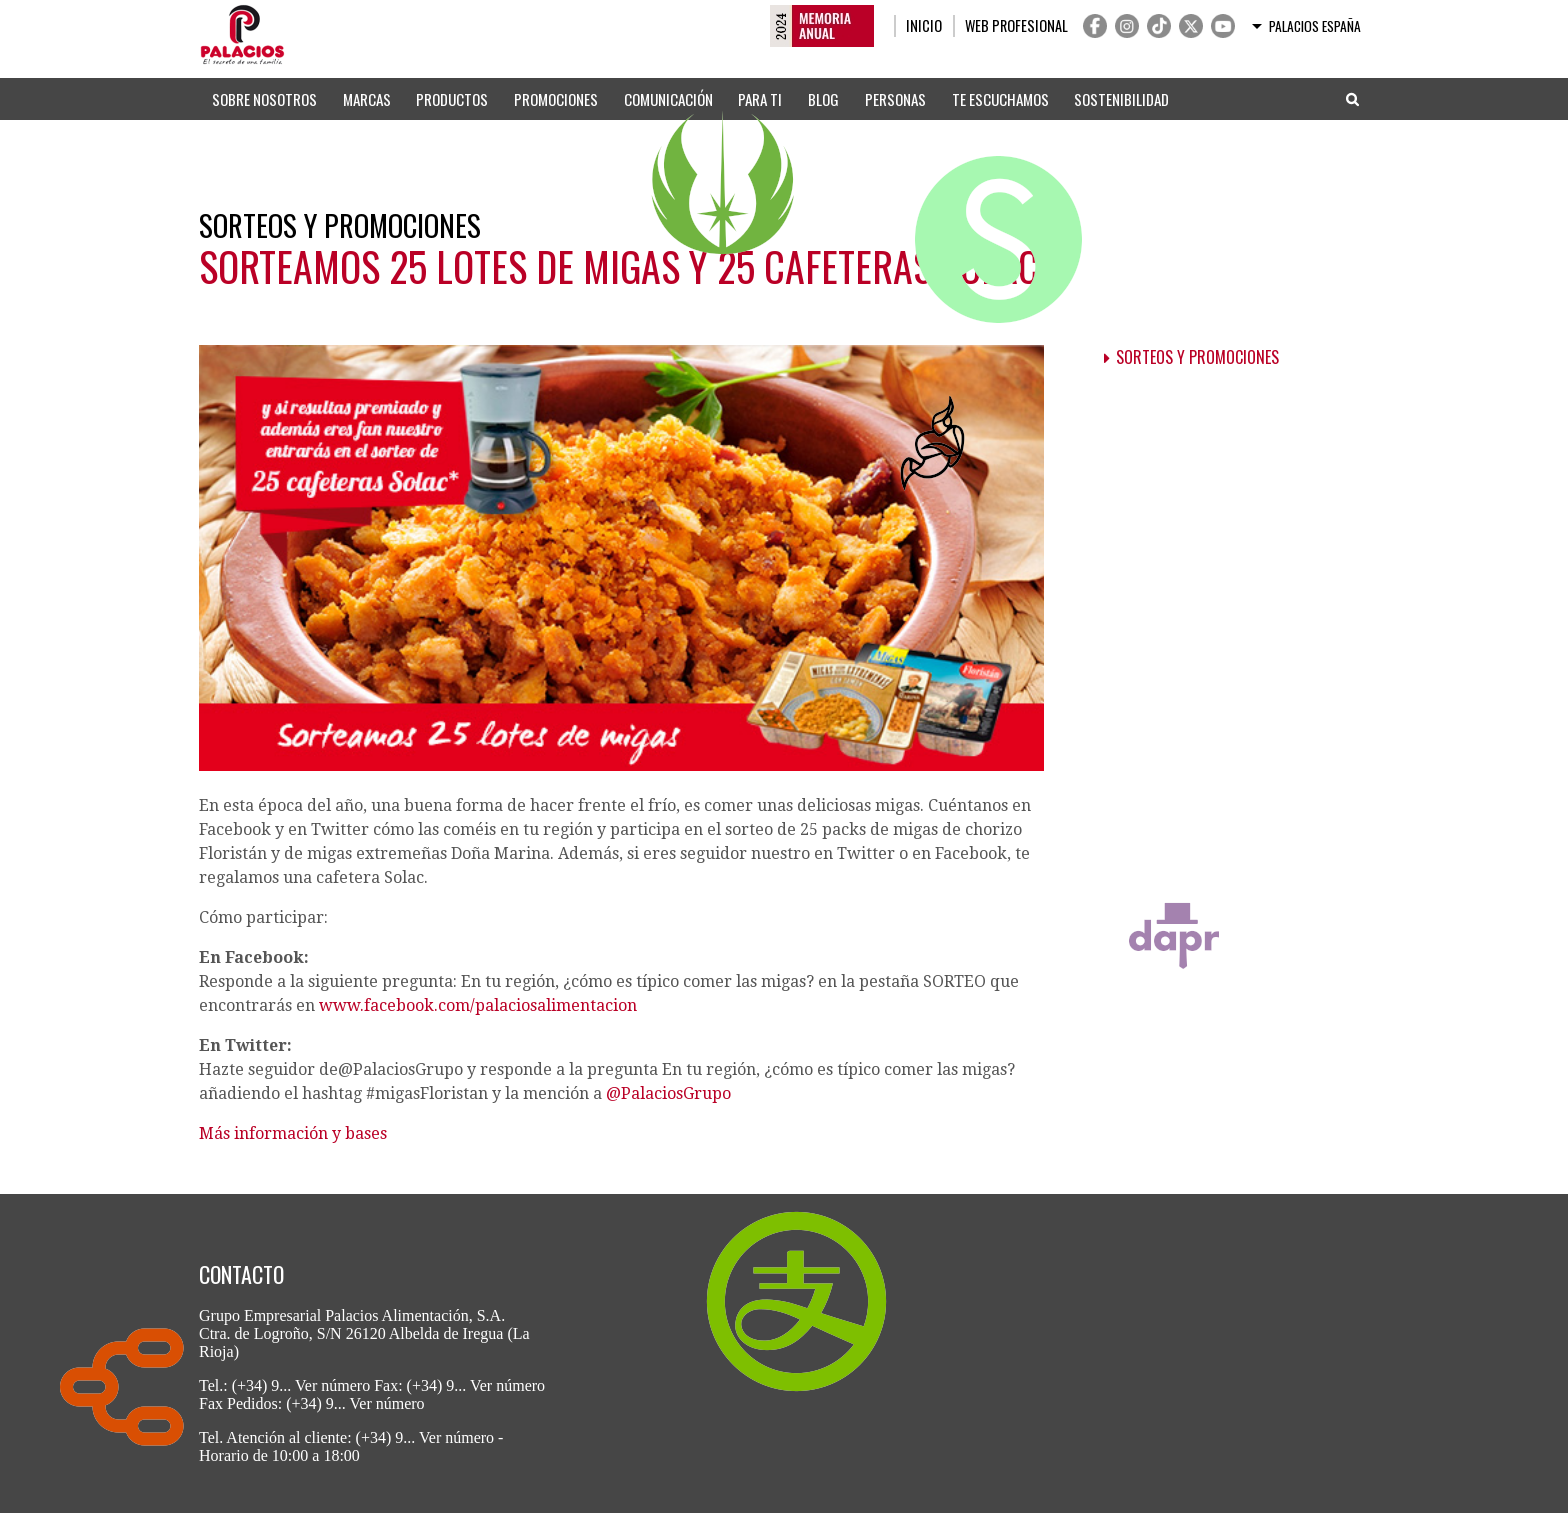 This screenshot has height=1513, width=1568. Describe the element at coordinates (932, 443) in the screenshot. I see `open jitsi video conferencing app` at that location.